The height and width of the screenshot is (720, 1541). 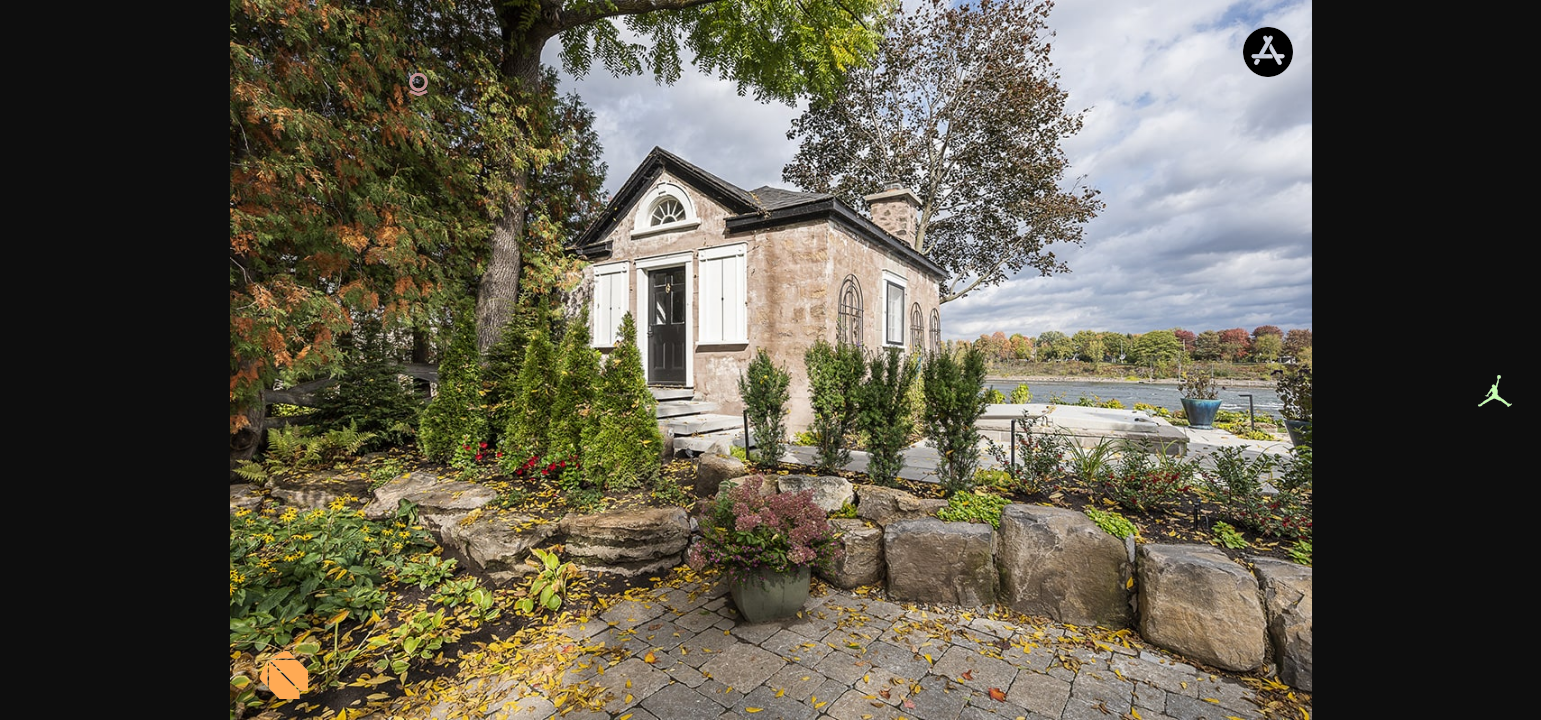 What do you see at coordinates (1495, 391) in the screenshot?
I see `Jordan brand logo` at bounding box center [1495, 391].